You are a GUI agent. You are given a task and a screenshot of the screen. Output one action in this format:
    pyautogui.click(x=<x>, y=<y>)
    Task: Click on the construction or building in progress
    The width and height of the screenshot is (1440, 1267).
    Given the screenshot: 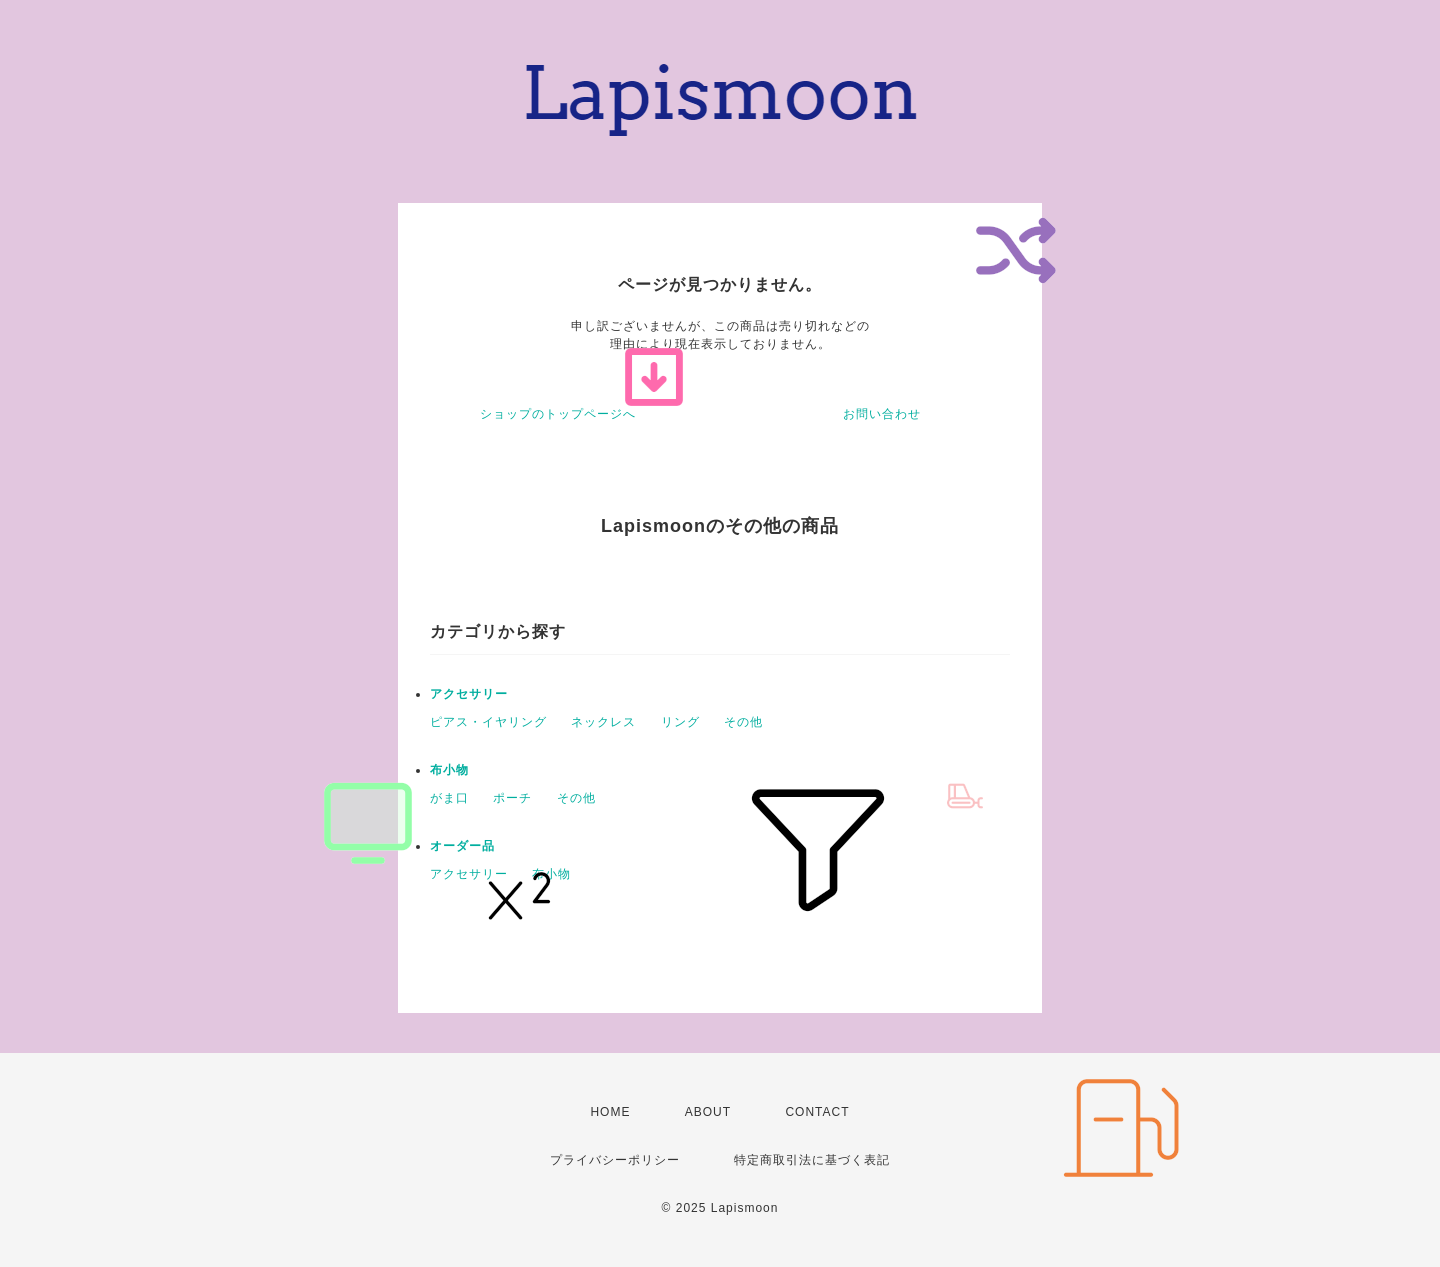 What is the action you would take?
    pyautogui.click(x=965, y=796)
    